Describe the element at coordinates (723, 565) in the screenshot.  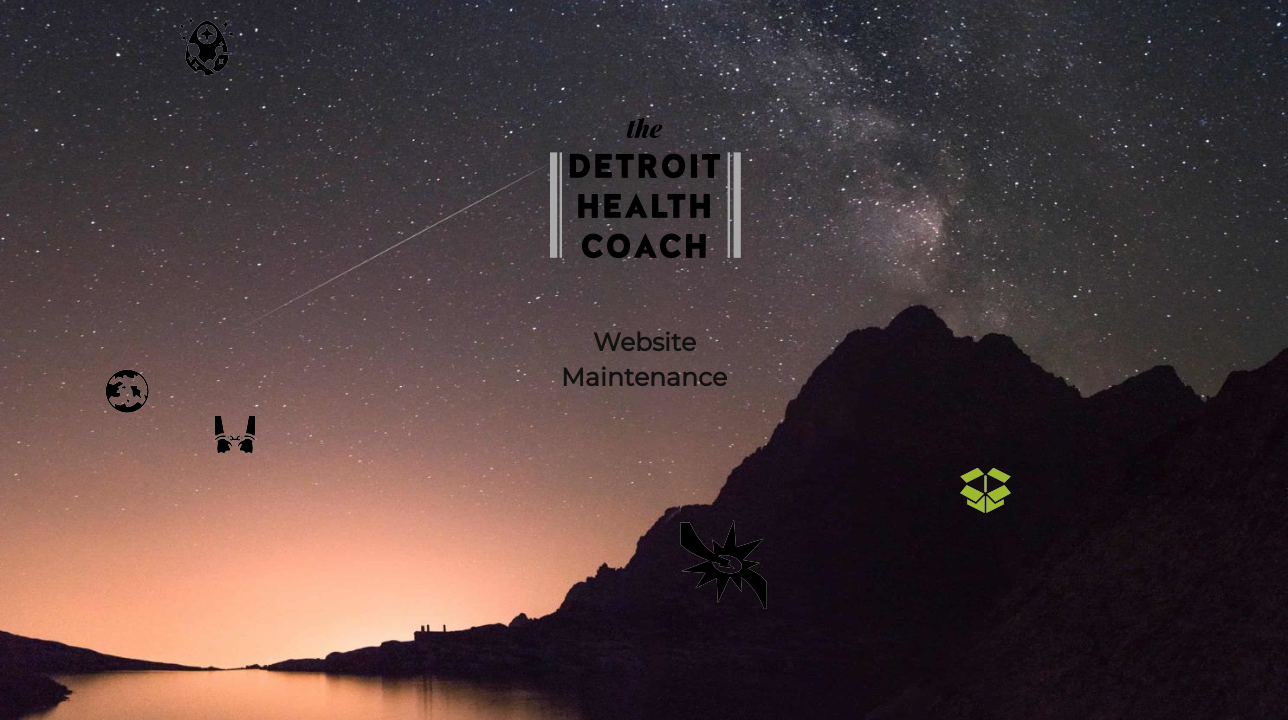
I see `indicates a high-priority or urgent meeting alert` at that location.